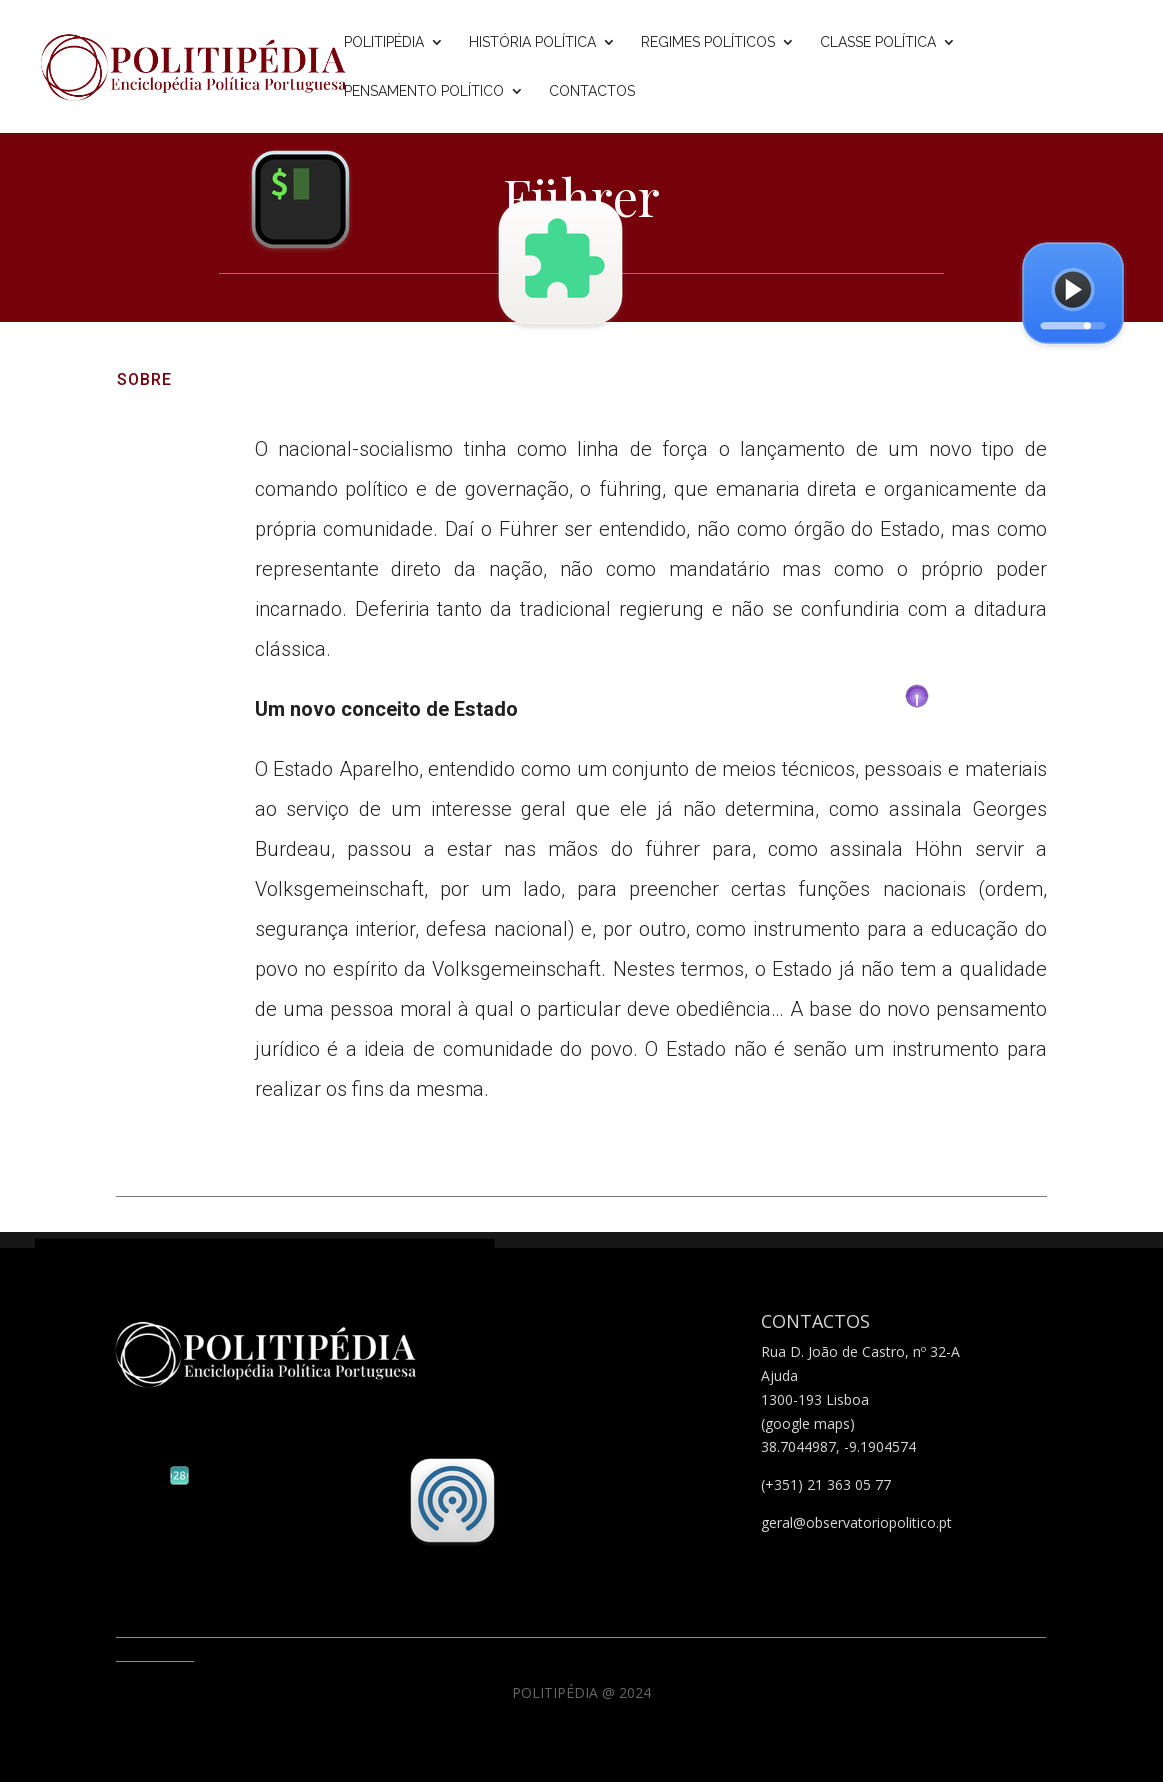  I want to click on open the calendar app, so click(179, 1475).